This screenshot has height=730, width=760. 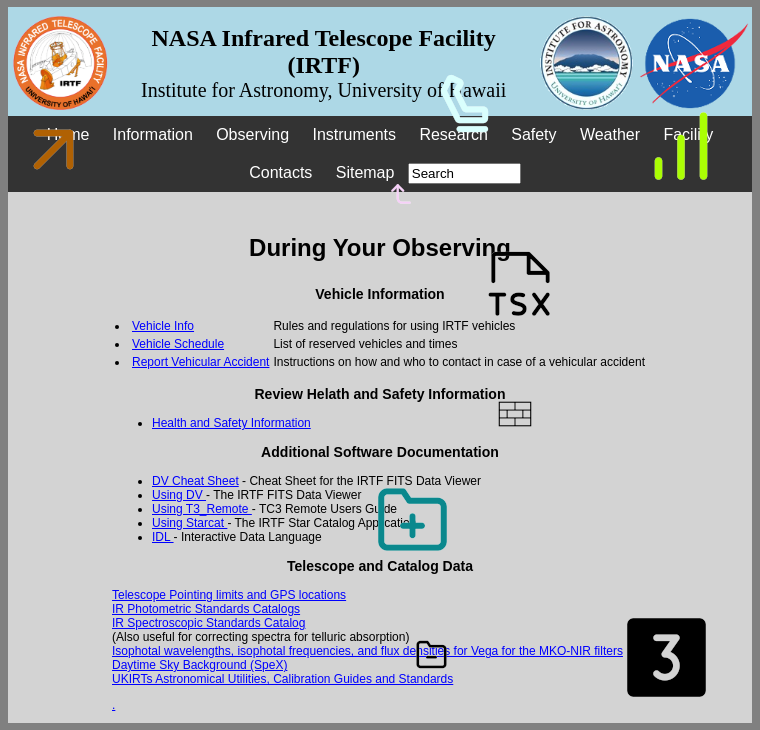 I want to click on remove a folder, so click(x=431, y=654).